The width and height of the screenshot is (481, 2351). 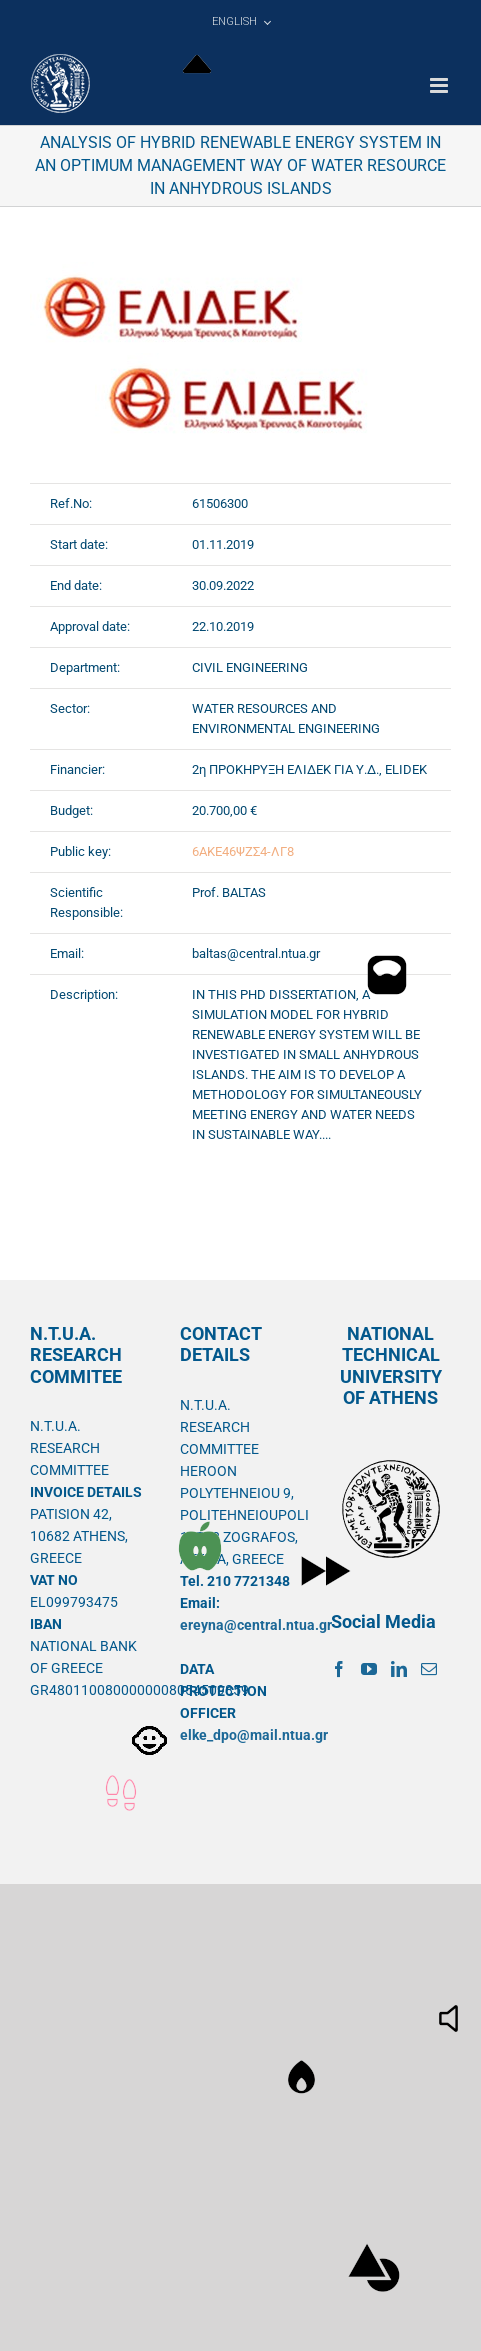 I want to click on view step count or walking activity, so click(x=121, y=1793).